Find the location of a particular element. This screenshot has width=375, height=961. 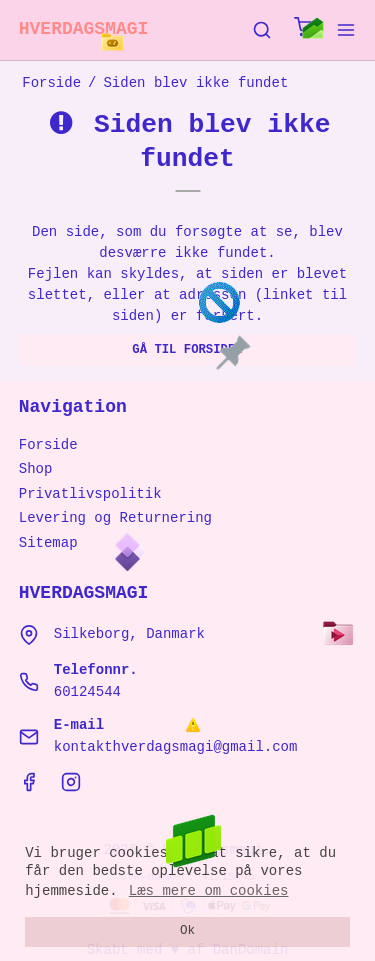

open xbox game bar is located at coordinates (194, 841).